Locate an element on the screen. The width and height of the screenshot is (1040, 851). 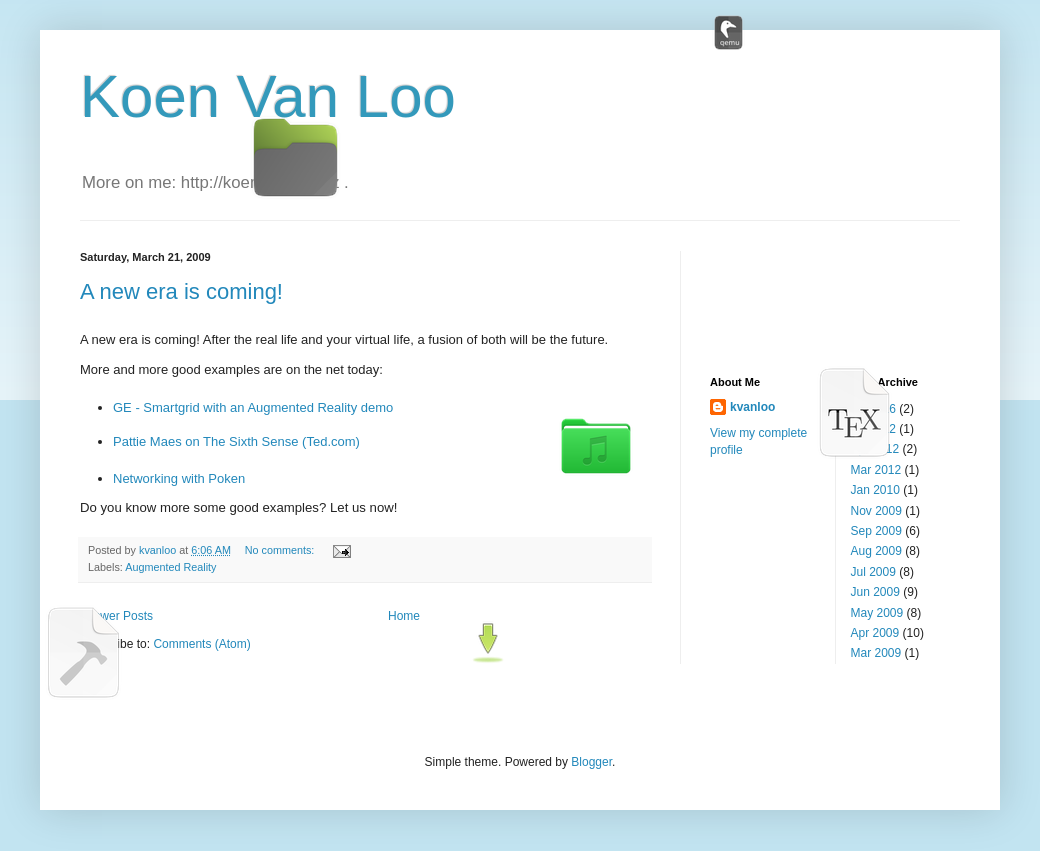
qemu virtual disk image file is located at coordinates (728, 32).